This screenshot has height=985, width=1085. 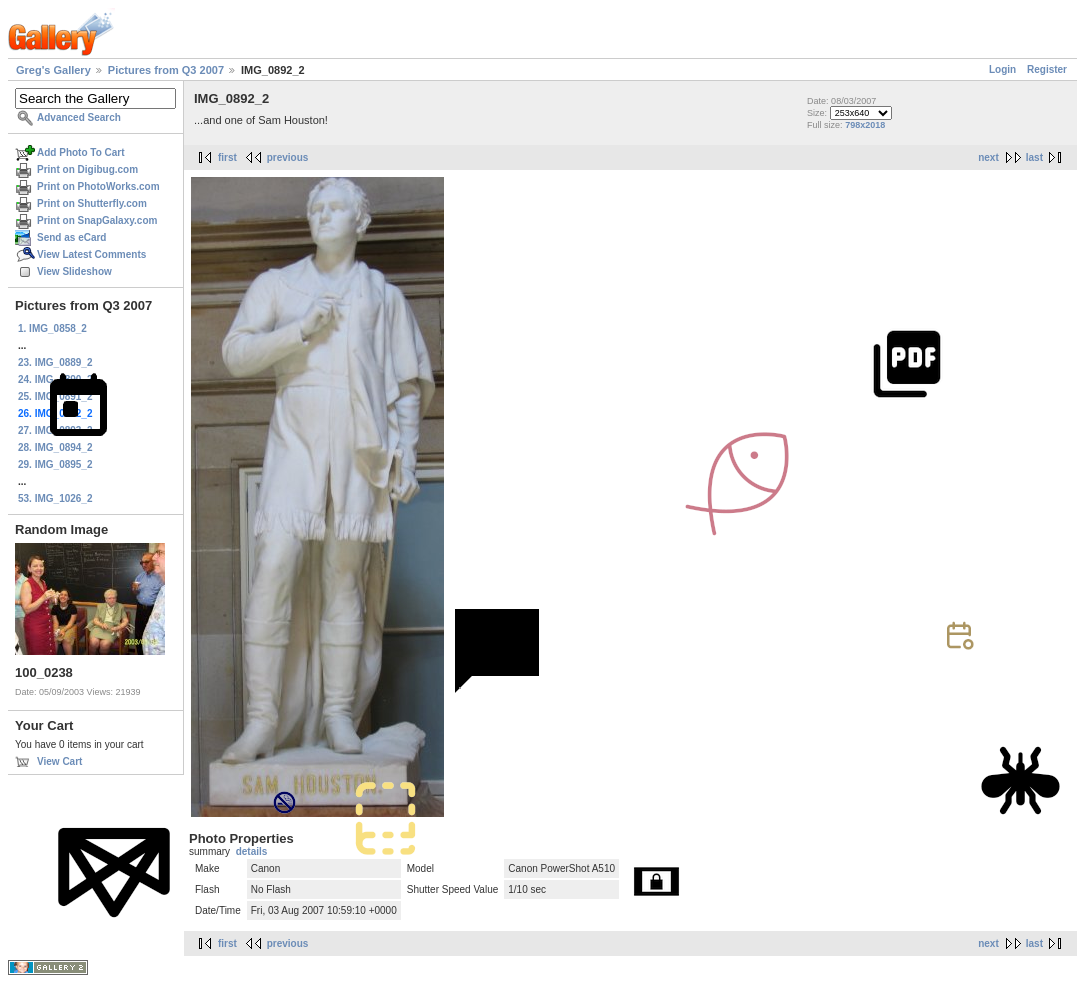 What do you see at coordinates (907, 364) in the screenshot?
I see `save or export as PDF` at bounding box center [907, 364].